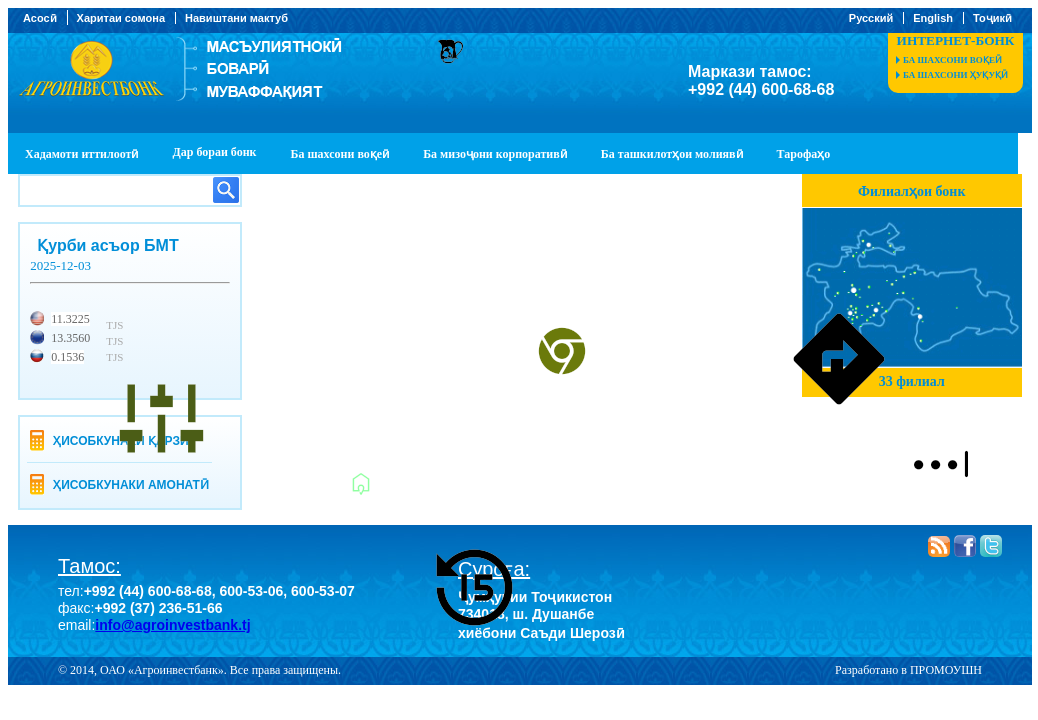 The width and height of the screenshot is (1038, 720). I want to click on open the emlakjet real estate app, so click(361, 484).